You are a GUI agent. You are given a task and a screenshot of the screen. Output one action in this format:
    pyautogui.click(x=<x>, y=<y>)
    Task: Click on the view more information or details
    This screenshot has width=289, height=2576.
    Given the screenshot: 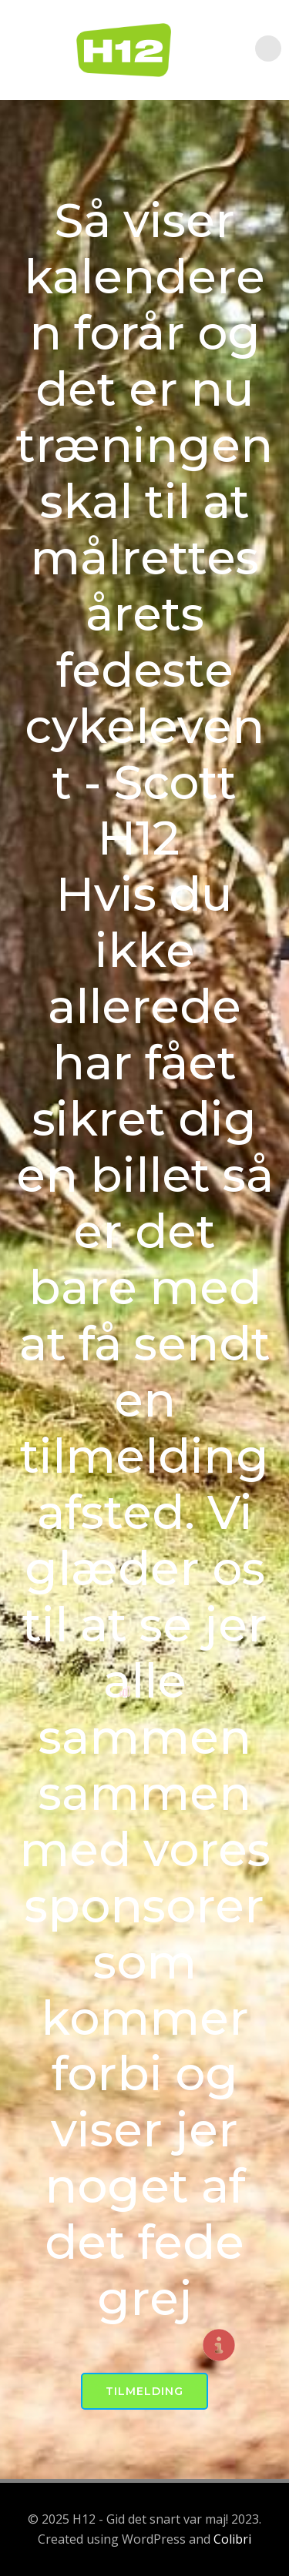 What is the action you would take?
    pyautogui.click(x=219, y=2345)
    